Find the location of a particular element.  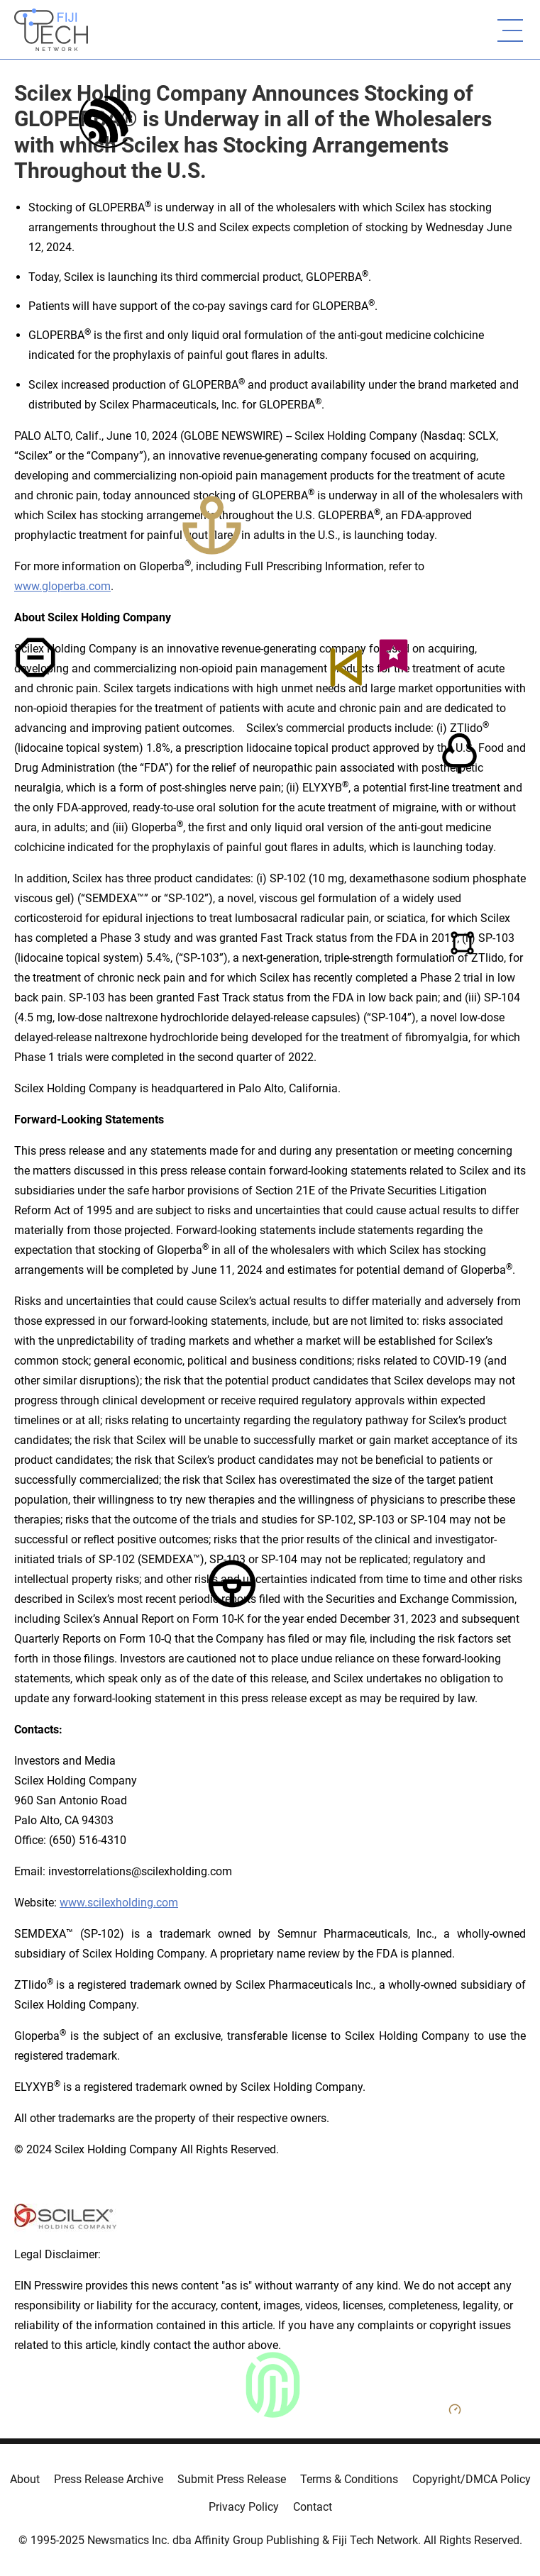

set a fixed anchor point on the map is located at coordinates (211, 525).